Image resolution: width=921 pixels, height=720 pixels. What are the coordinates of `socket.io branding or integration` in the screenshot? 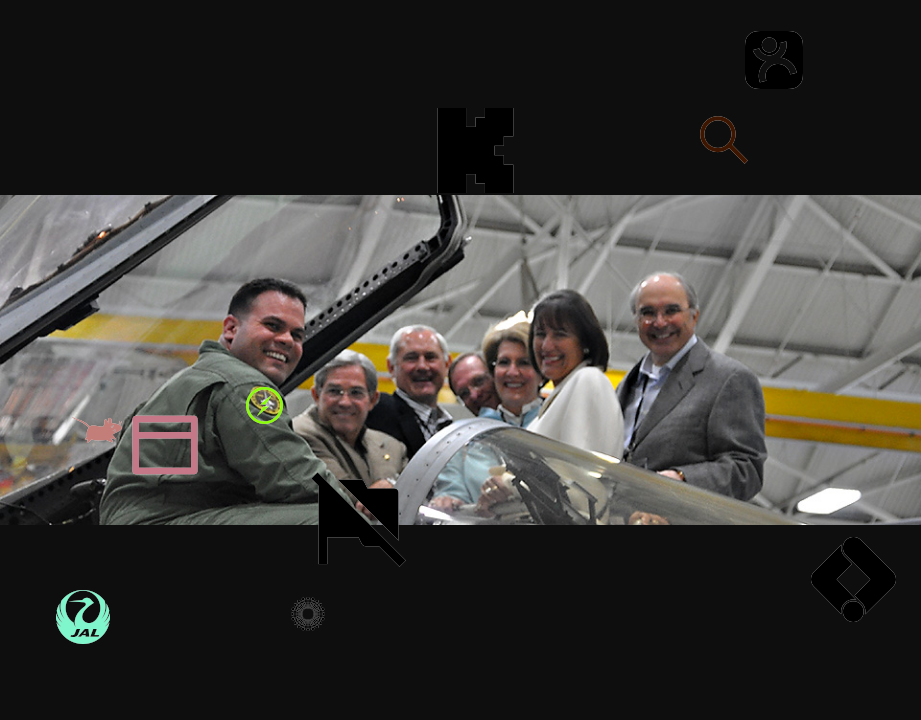 It's located at (264, 405).